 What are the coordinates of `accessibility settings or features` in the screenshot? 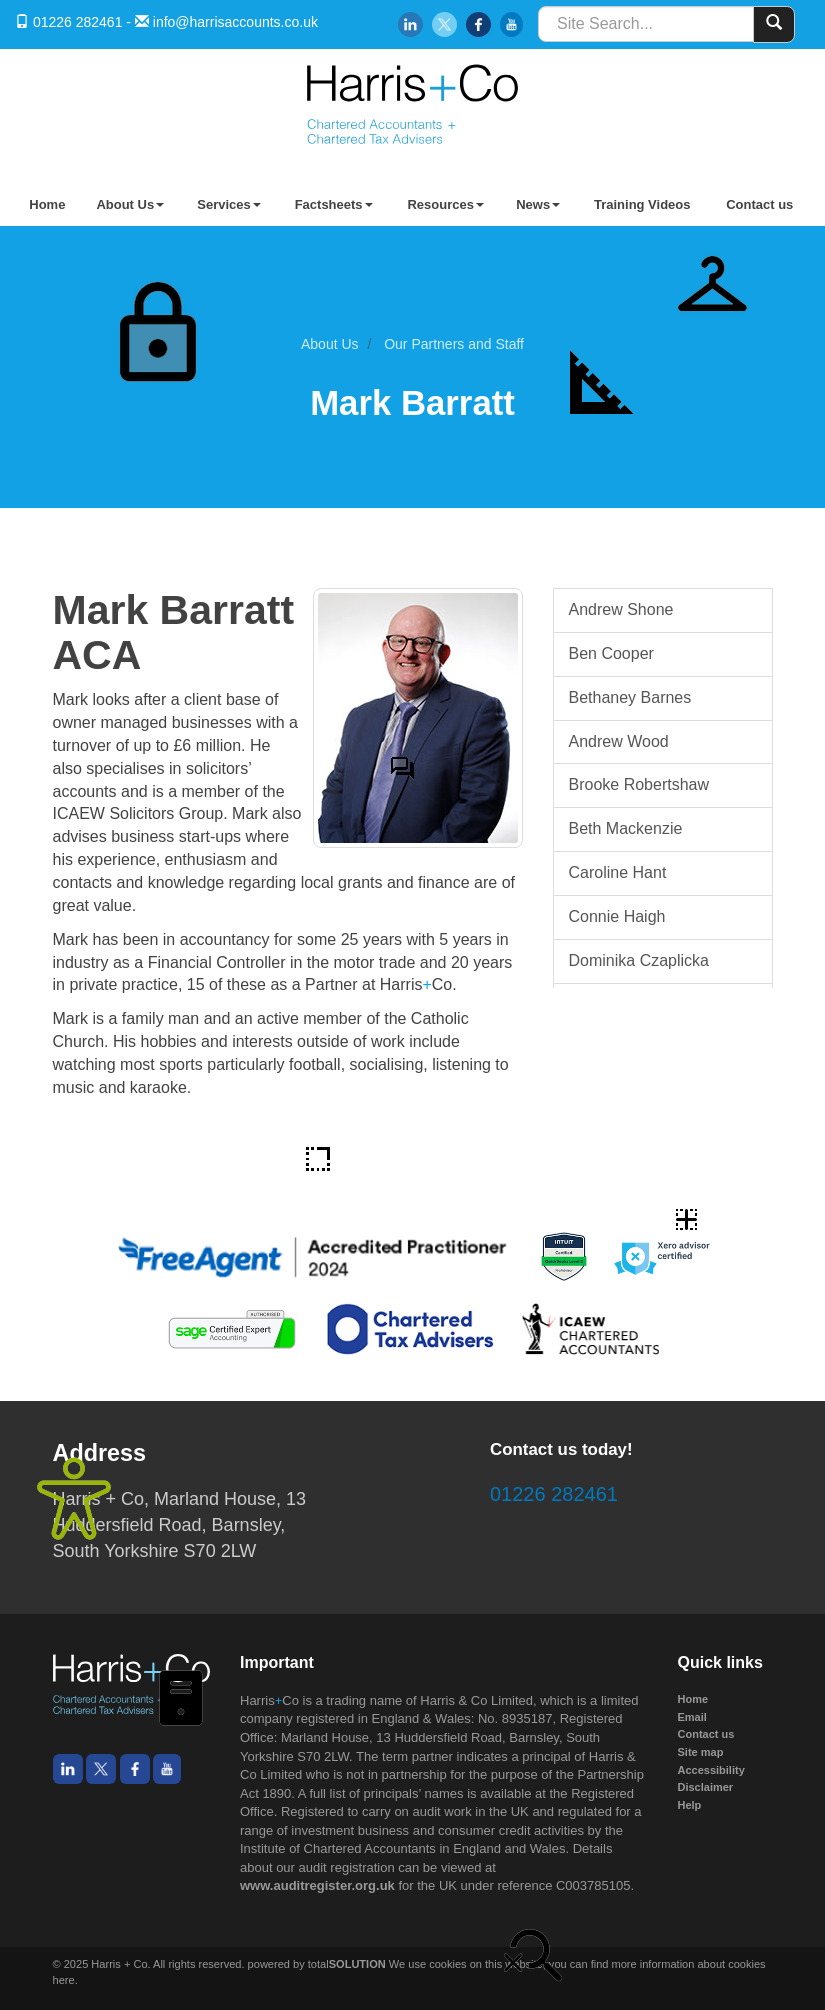 It's located at (74, 1500).